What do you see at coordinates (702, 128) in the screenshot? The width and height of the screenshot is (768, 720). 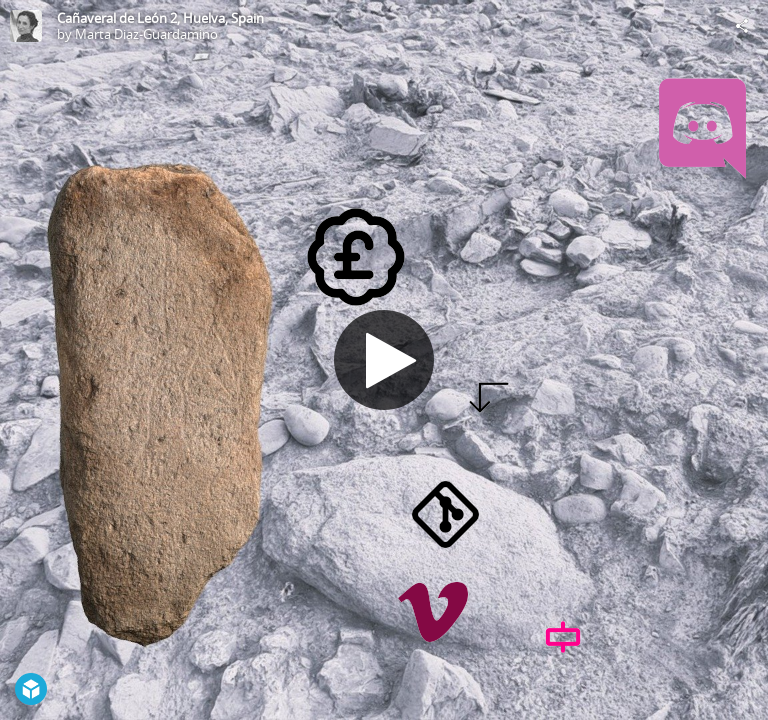 I see `open Discord` at bounding box center [702, 128].